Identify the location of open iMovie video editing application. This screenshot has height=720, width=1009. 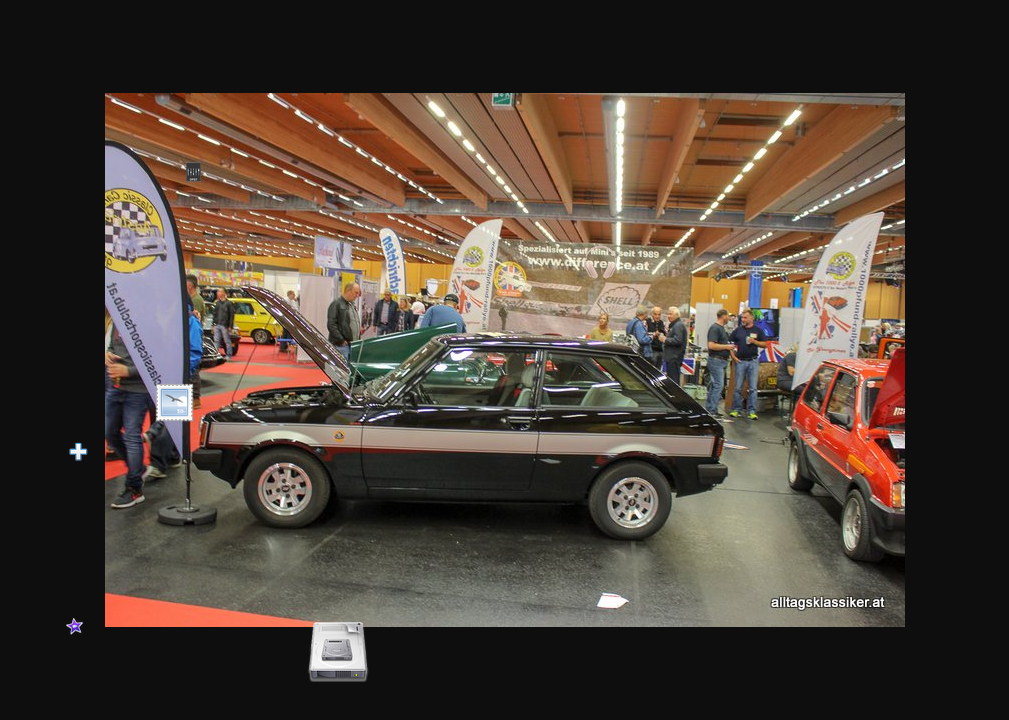
(74, 626).